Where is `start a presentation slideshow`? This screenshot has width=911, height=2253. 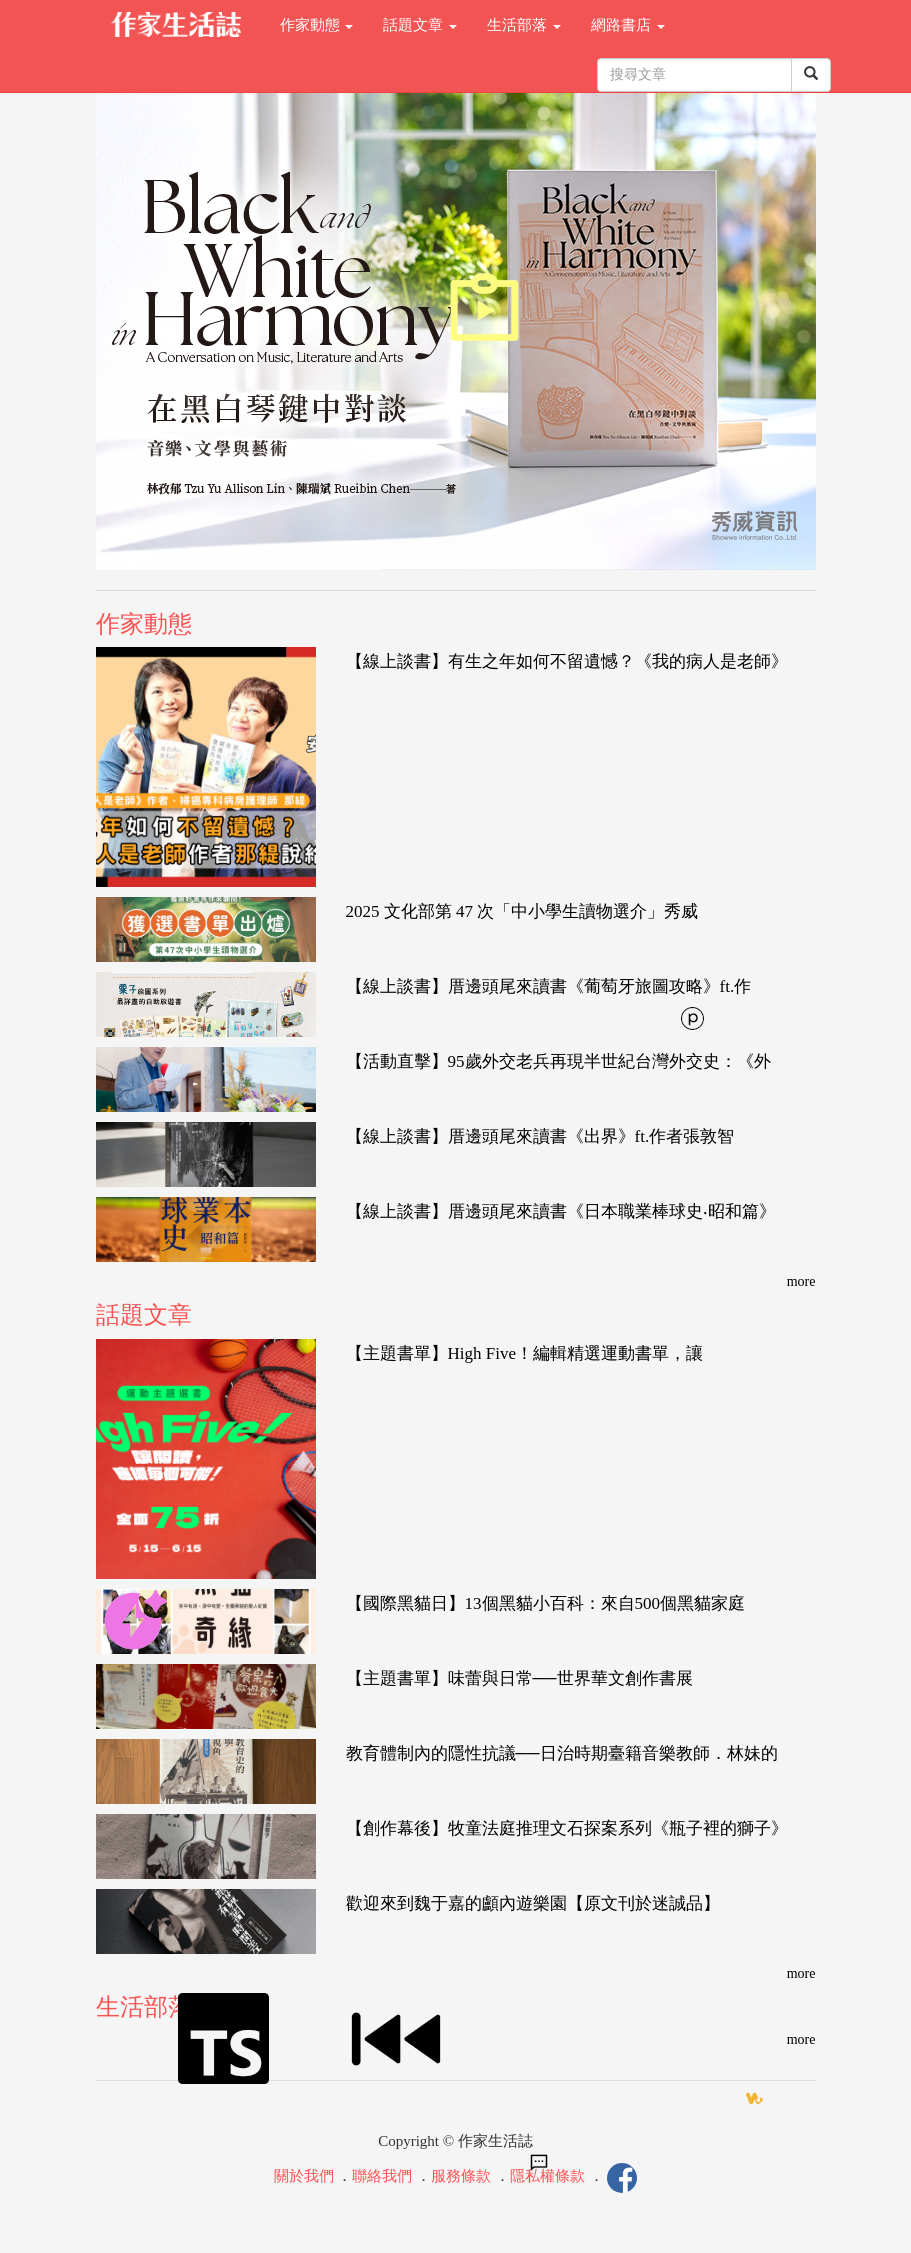 start a presentation slideshow is located at coordinates (484, 310).